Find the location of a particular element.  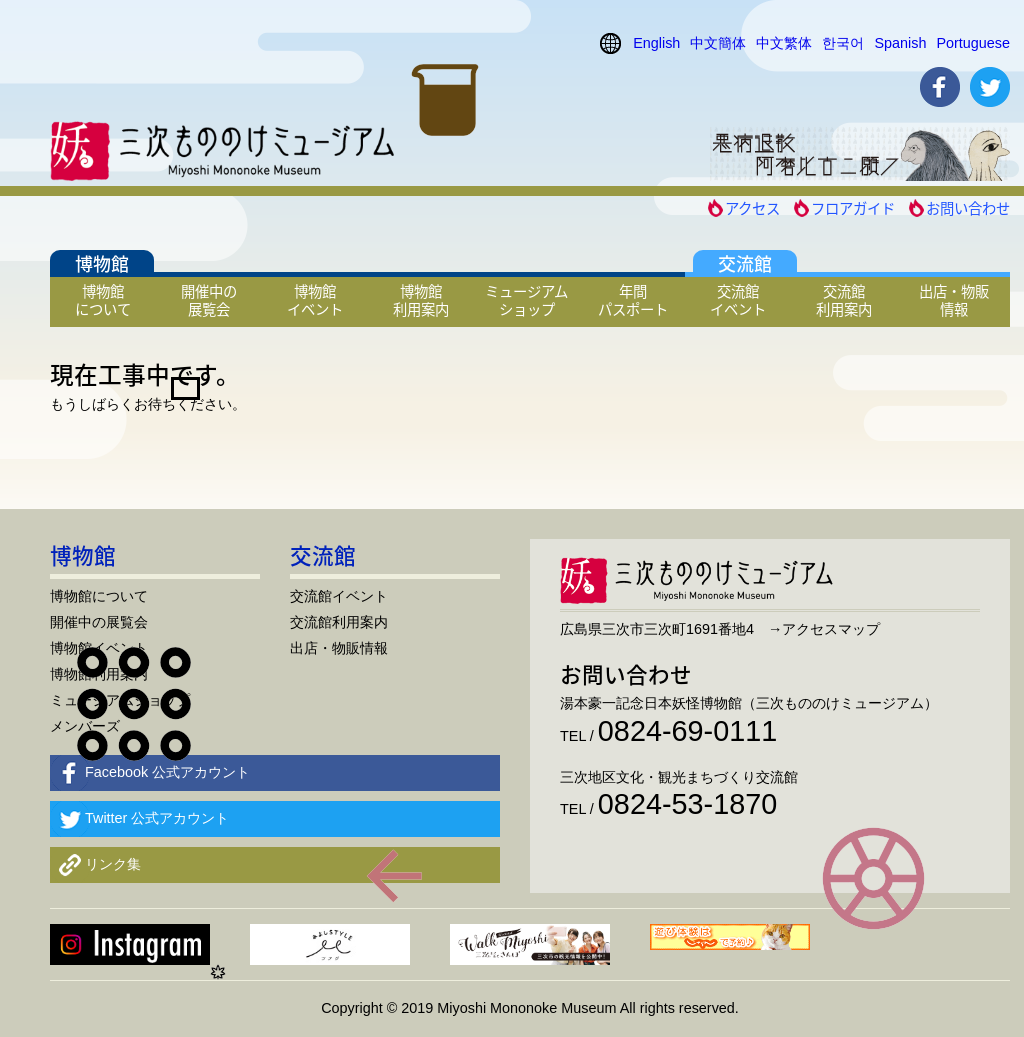

go back to the previous screen is located at coordinates (395, 876).